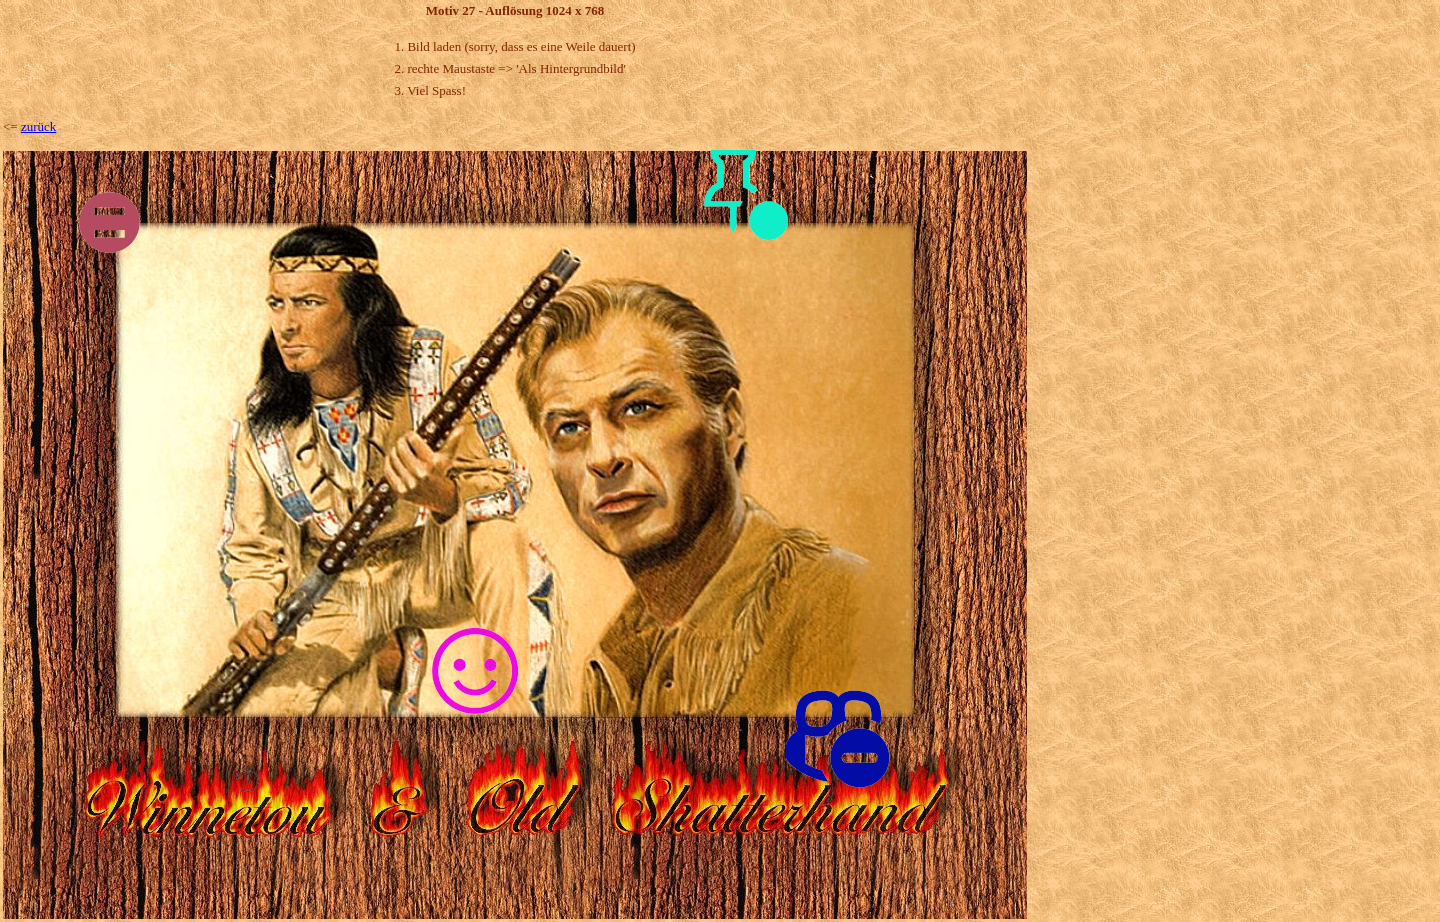  Describe the element at coordinates (736, 188) in the screenshot. I see `pinned file with unsaved changes` at that location.